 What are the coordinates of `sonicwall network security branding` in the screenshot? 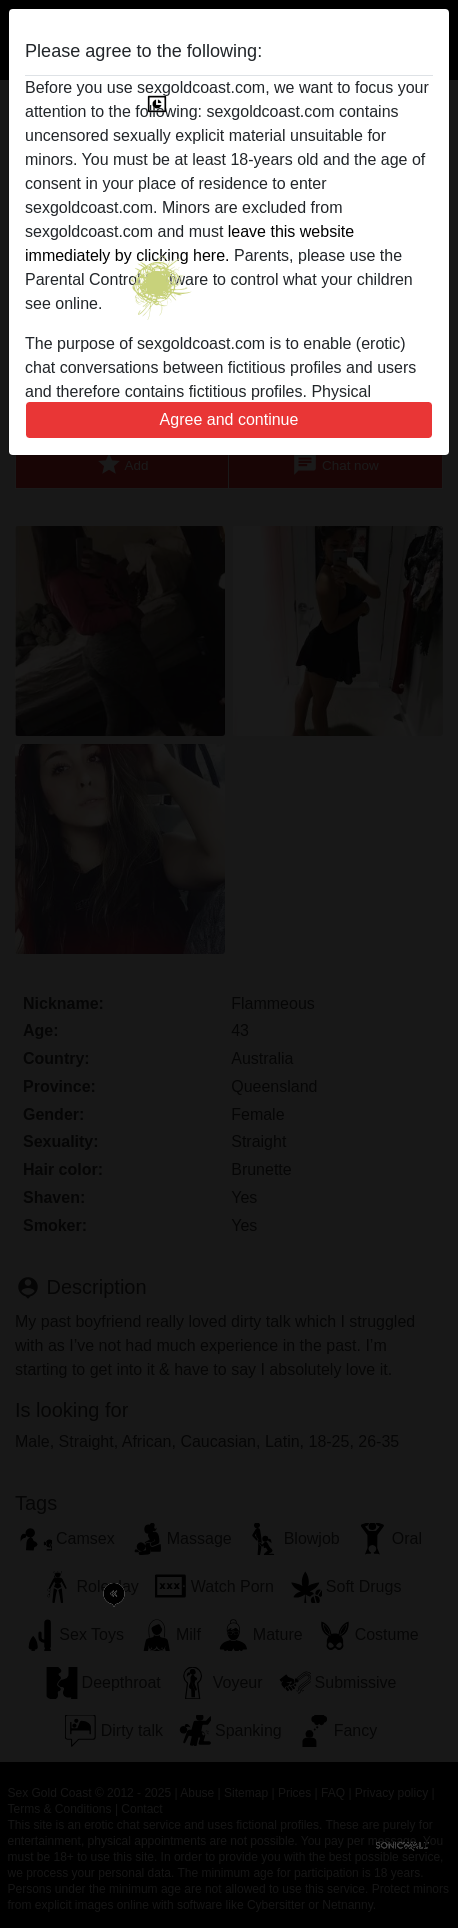 It's located at (402, 1846).